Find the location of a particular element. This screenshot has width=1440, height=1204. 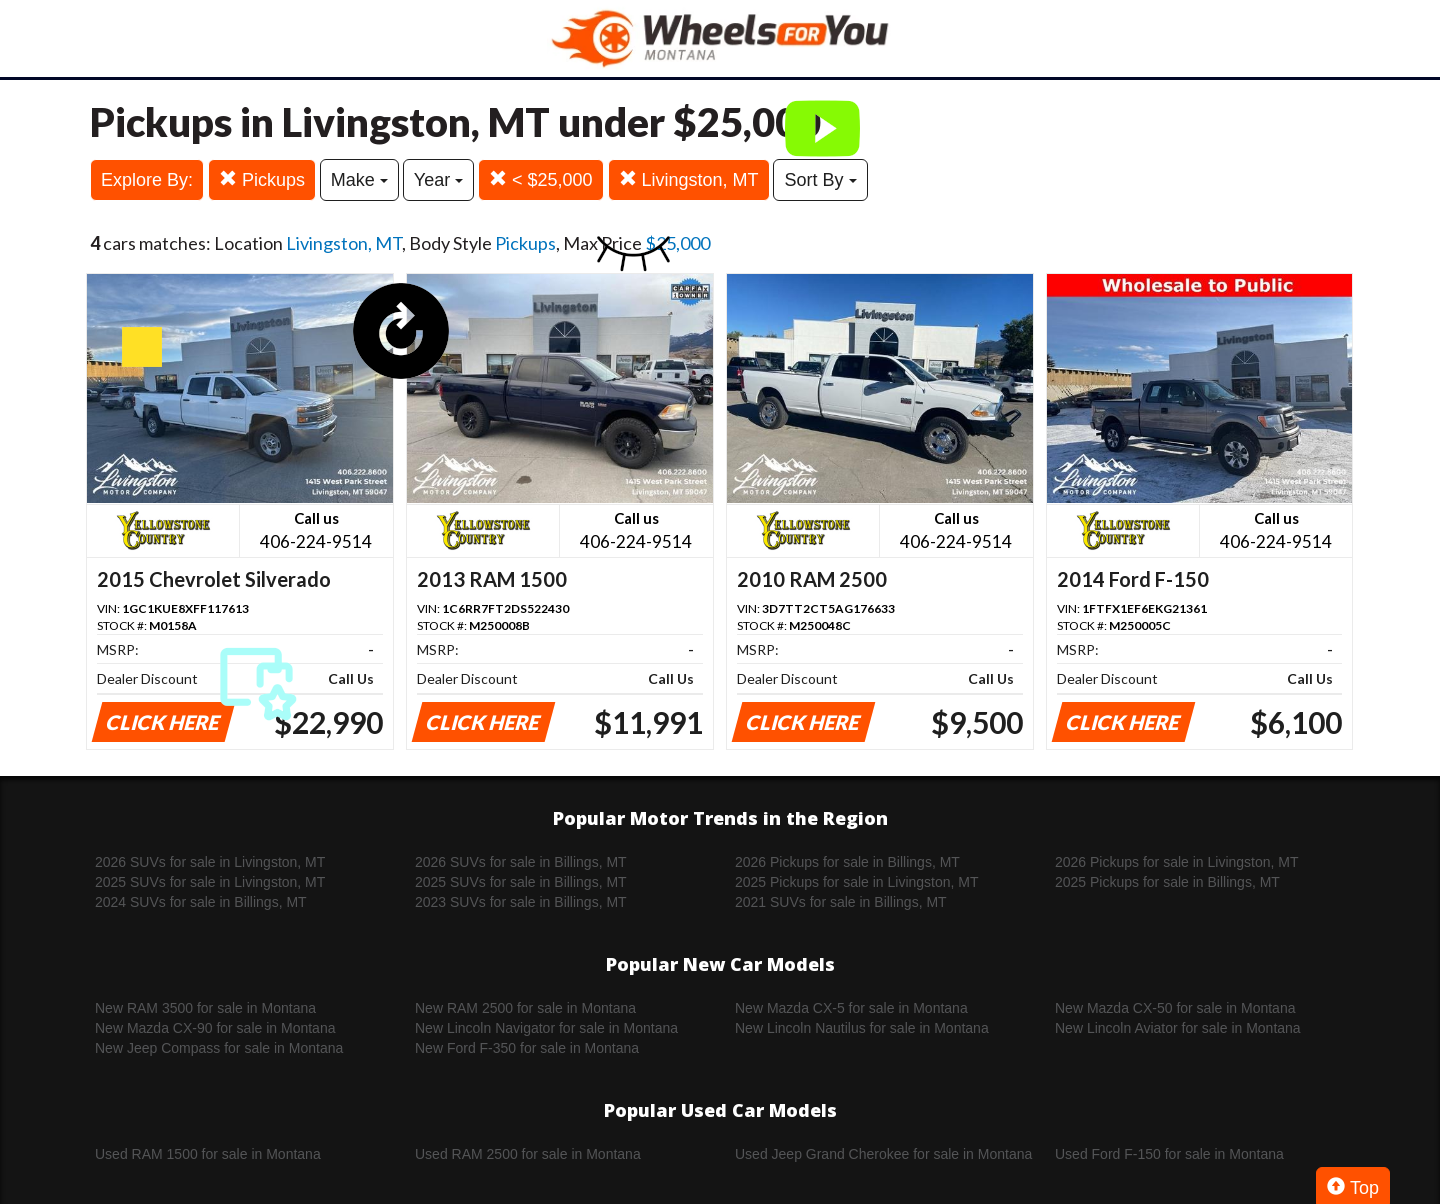

stop media playback is located at coordinates (142, 347).